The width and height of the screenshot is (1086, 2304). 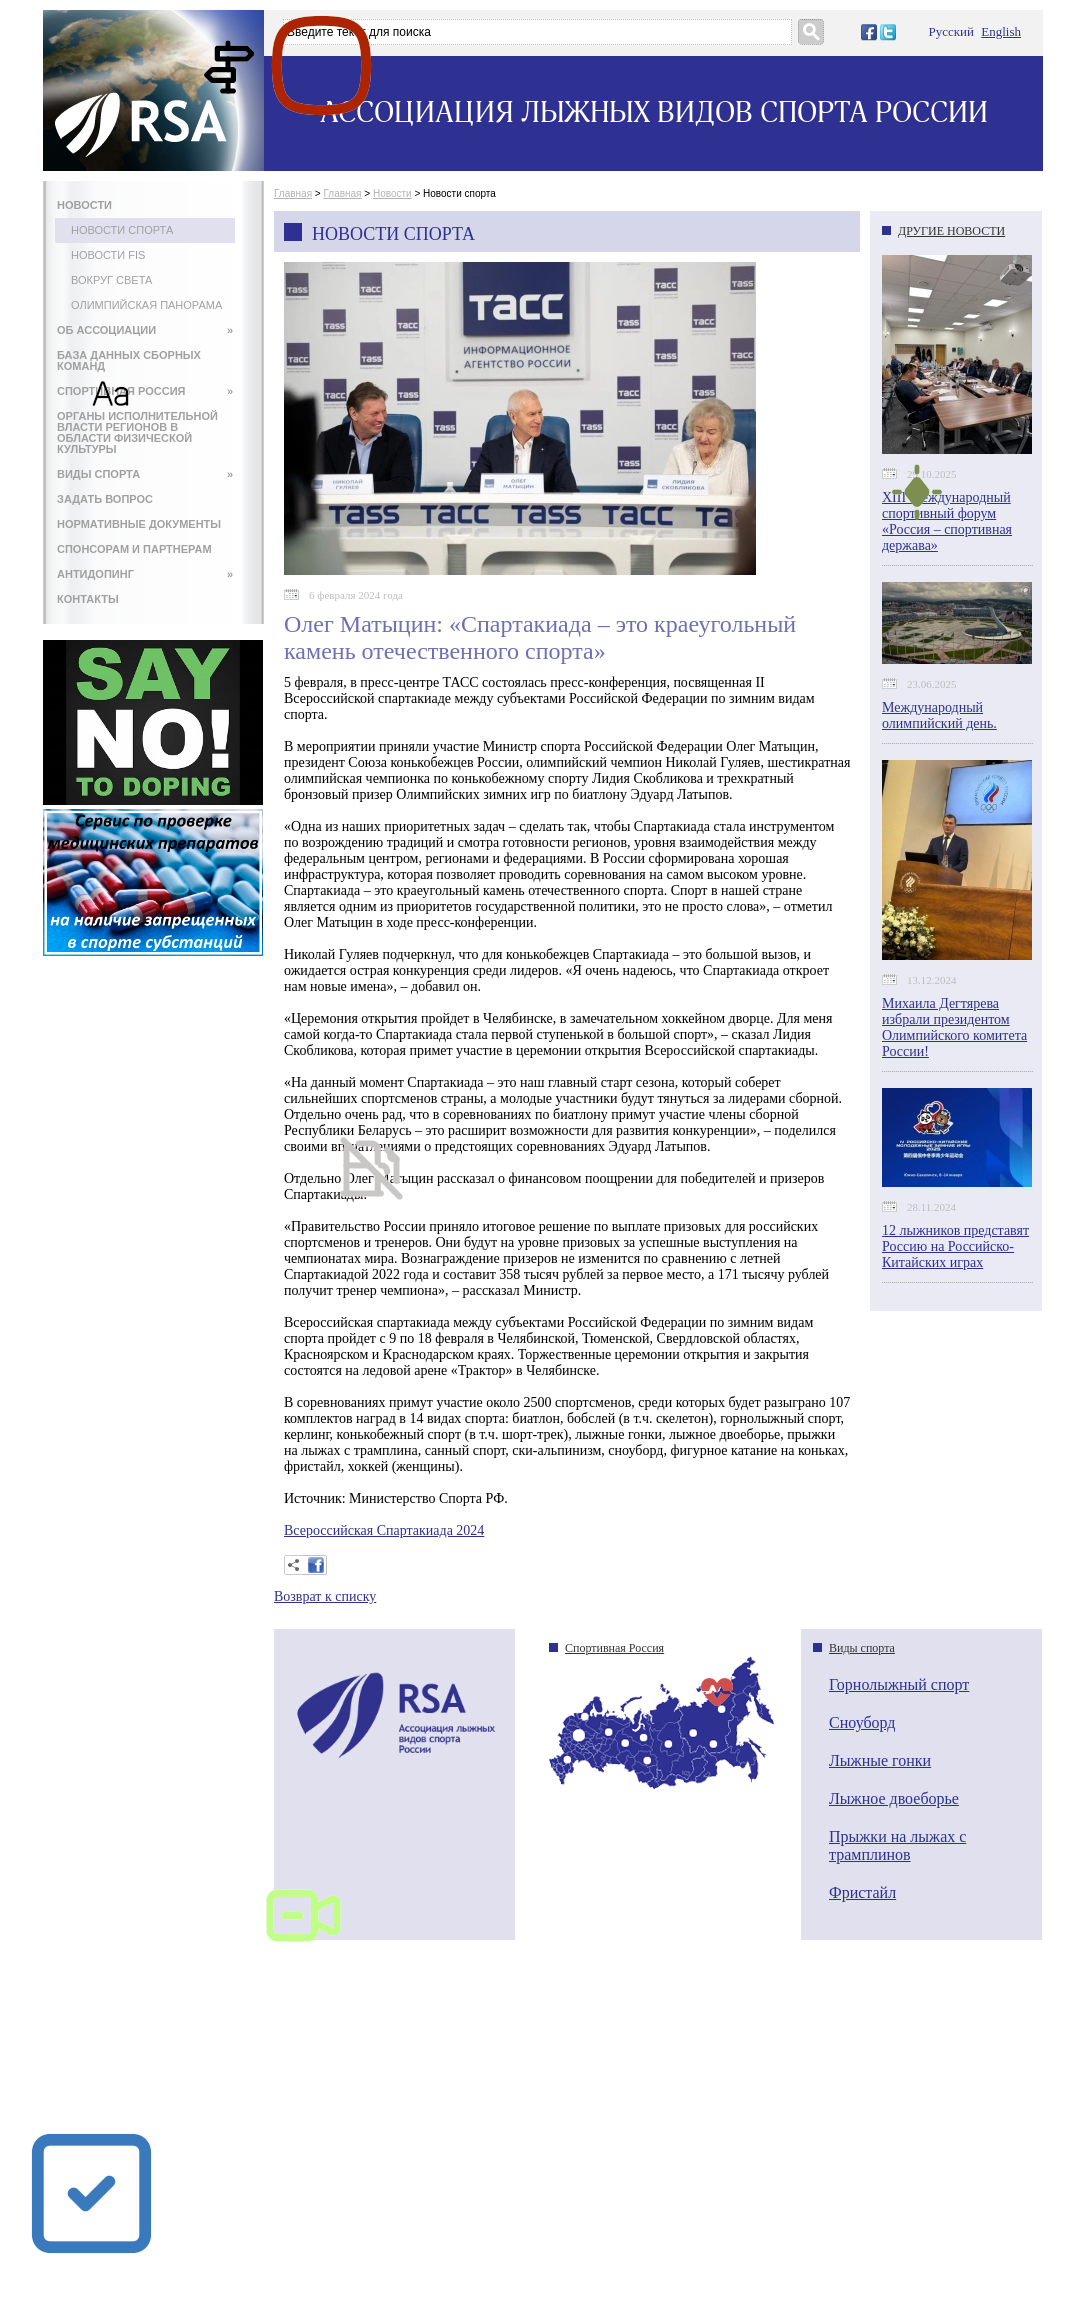 I want to click on view health or fitness tracking data, so click(x=717, y=1692).